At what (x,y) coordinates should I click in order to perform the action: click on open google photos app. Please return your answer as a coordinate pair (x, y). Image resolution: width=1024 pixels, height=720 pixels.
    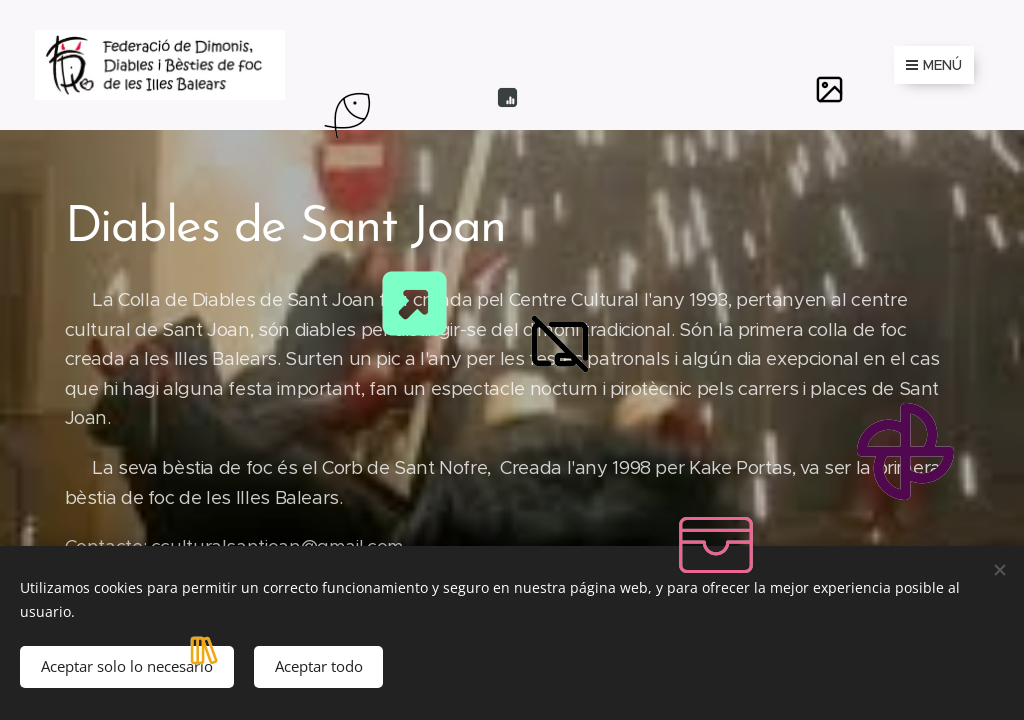
    Looking at the image, I should click on (905, 451).